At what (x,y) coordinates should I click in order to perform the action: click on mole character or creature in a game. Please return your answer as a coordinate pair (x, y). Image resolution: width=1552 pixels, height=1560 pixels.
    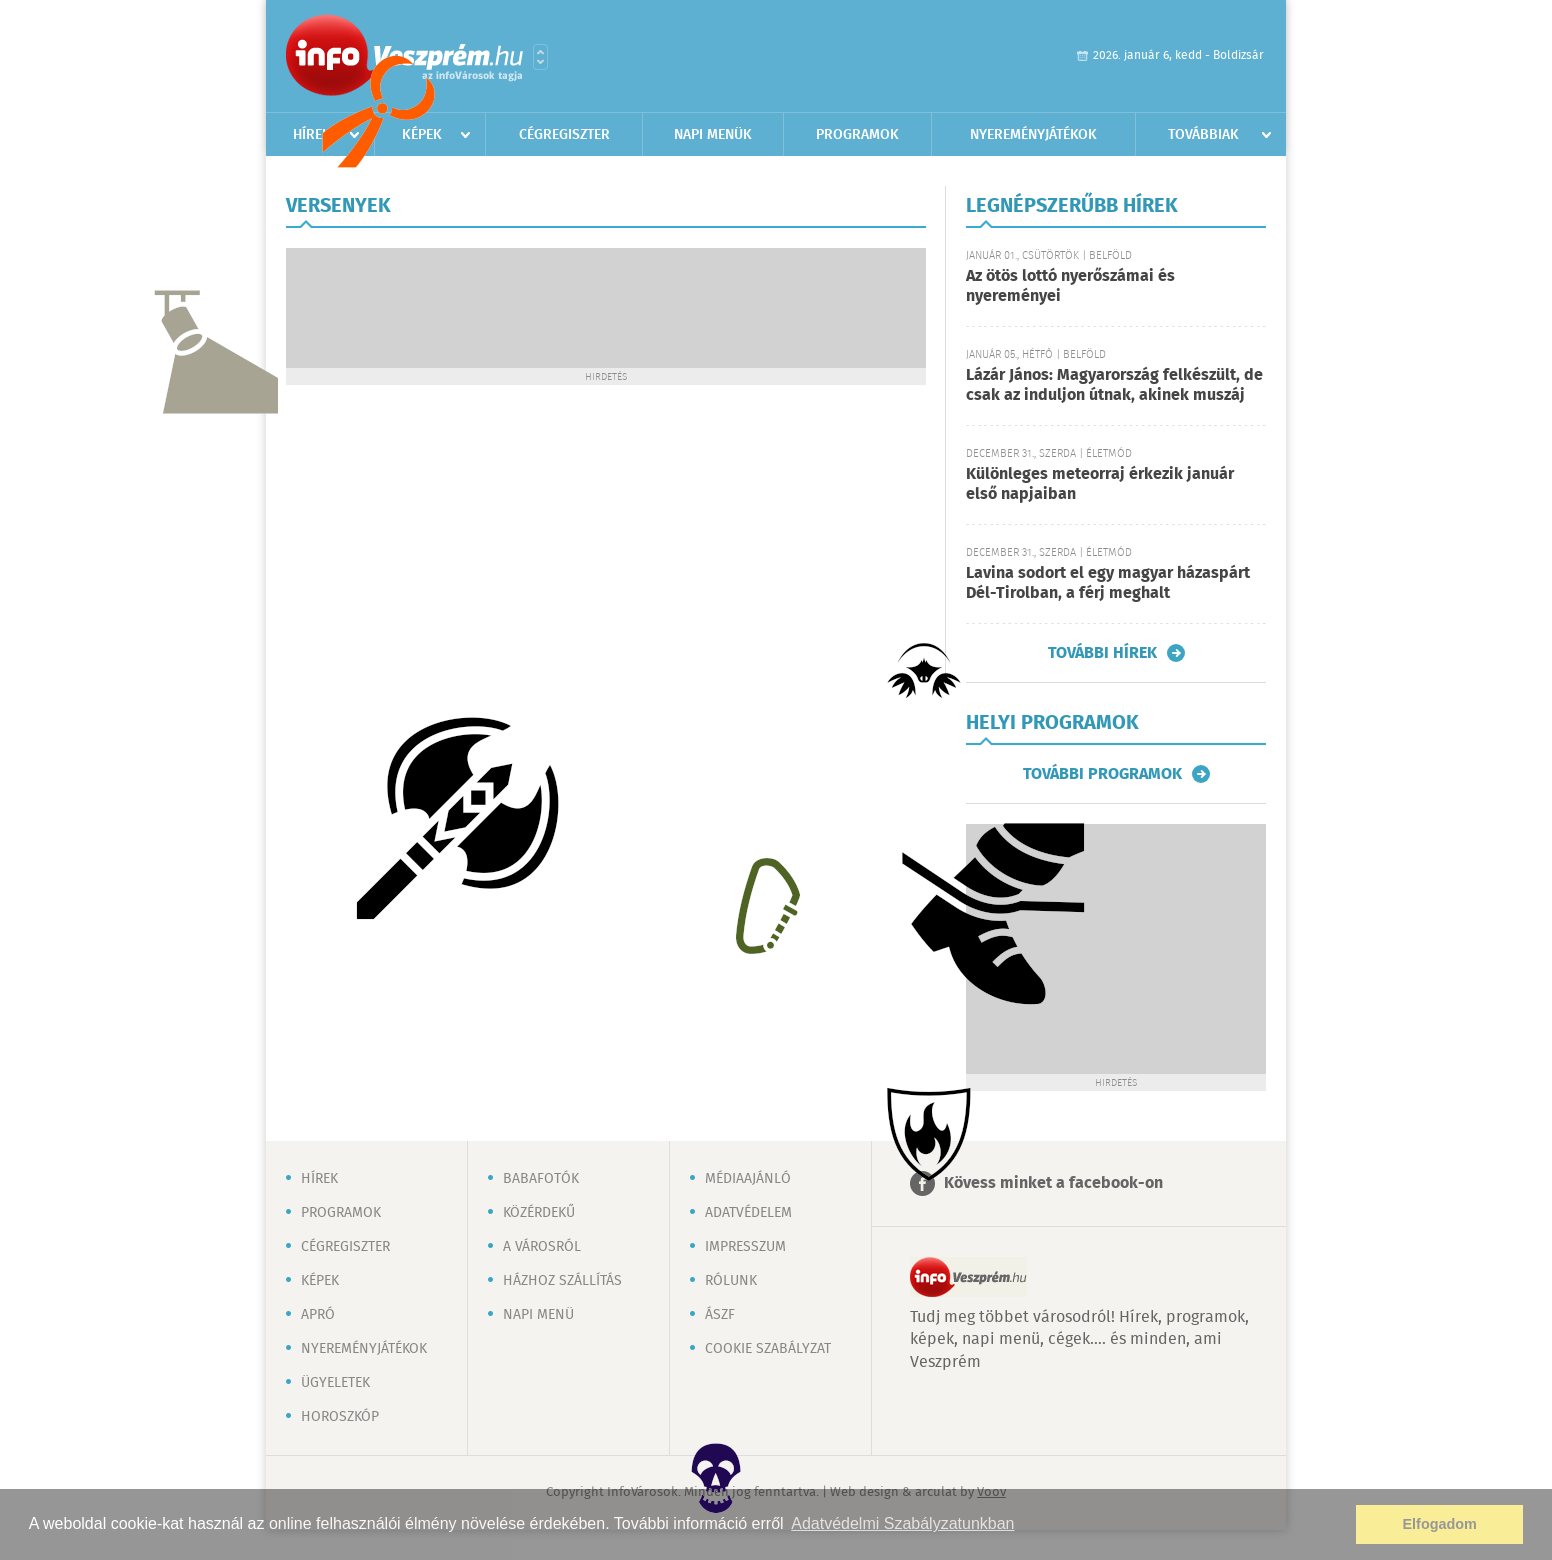
    Looking at the image, I should click on (924, 666).